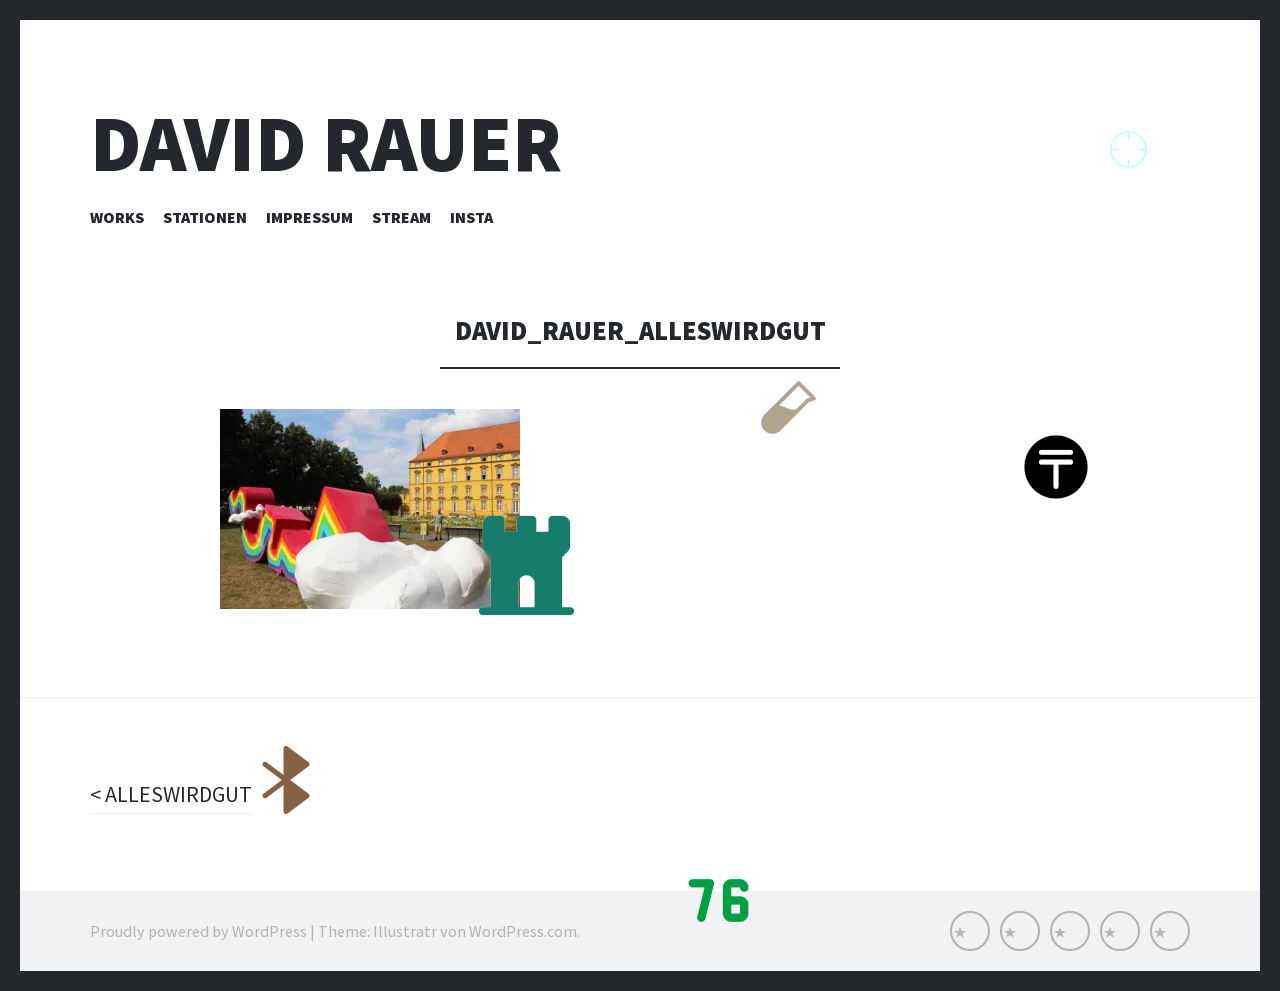 Image resolution: width=1280 pixels, height=991 pixels. Describe the element at coordinates (718, 900) in the screenshot. I see `indicates item number 76 in a list or sequence` at that location.